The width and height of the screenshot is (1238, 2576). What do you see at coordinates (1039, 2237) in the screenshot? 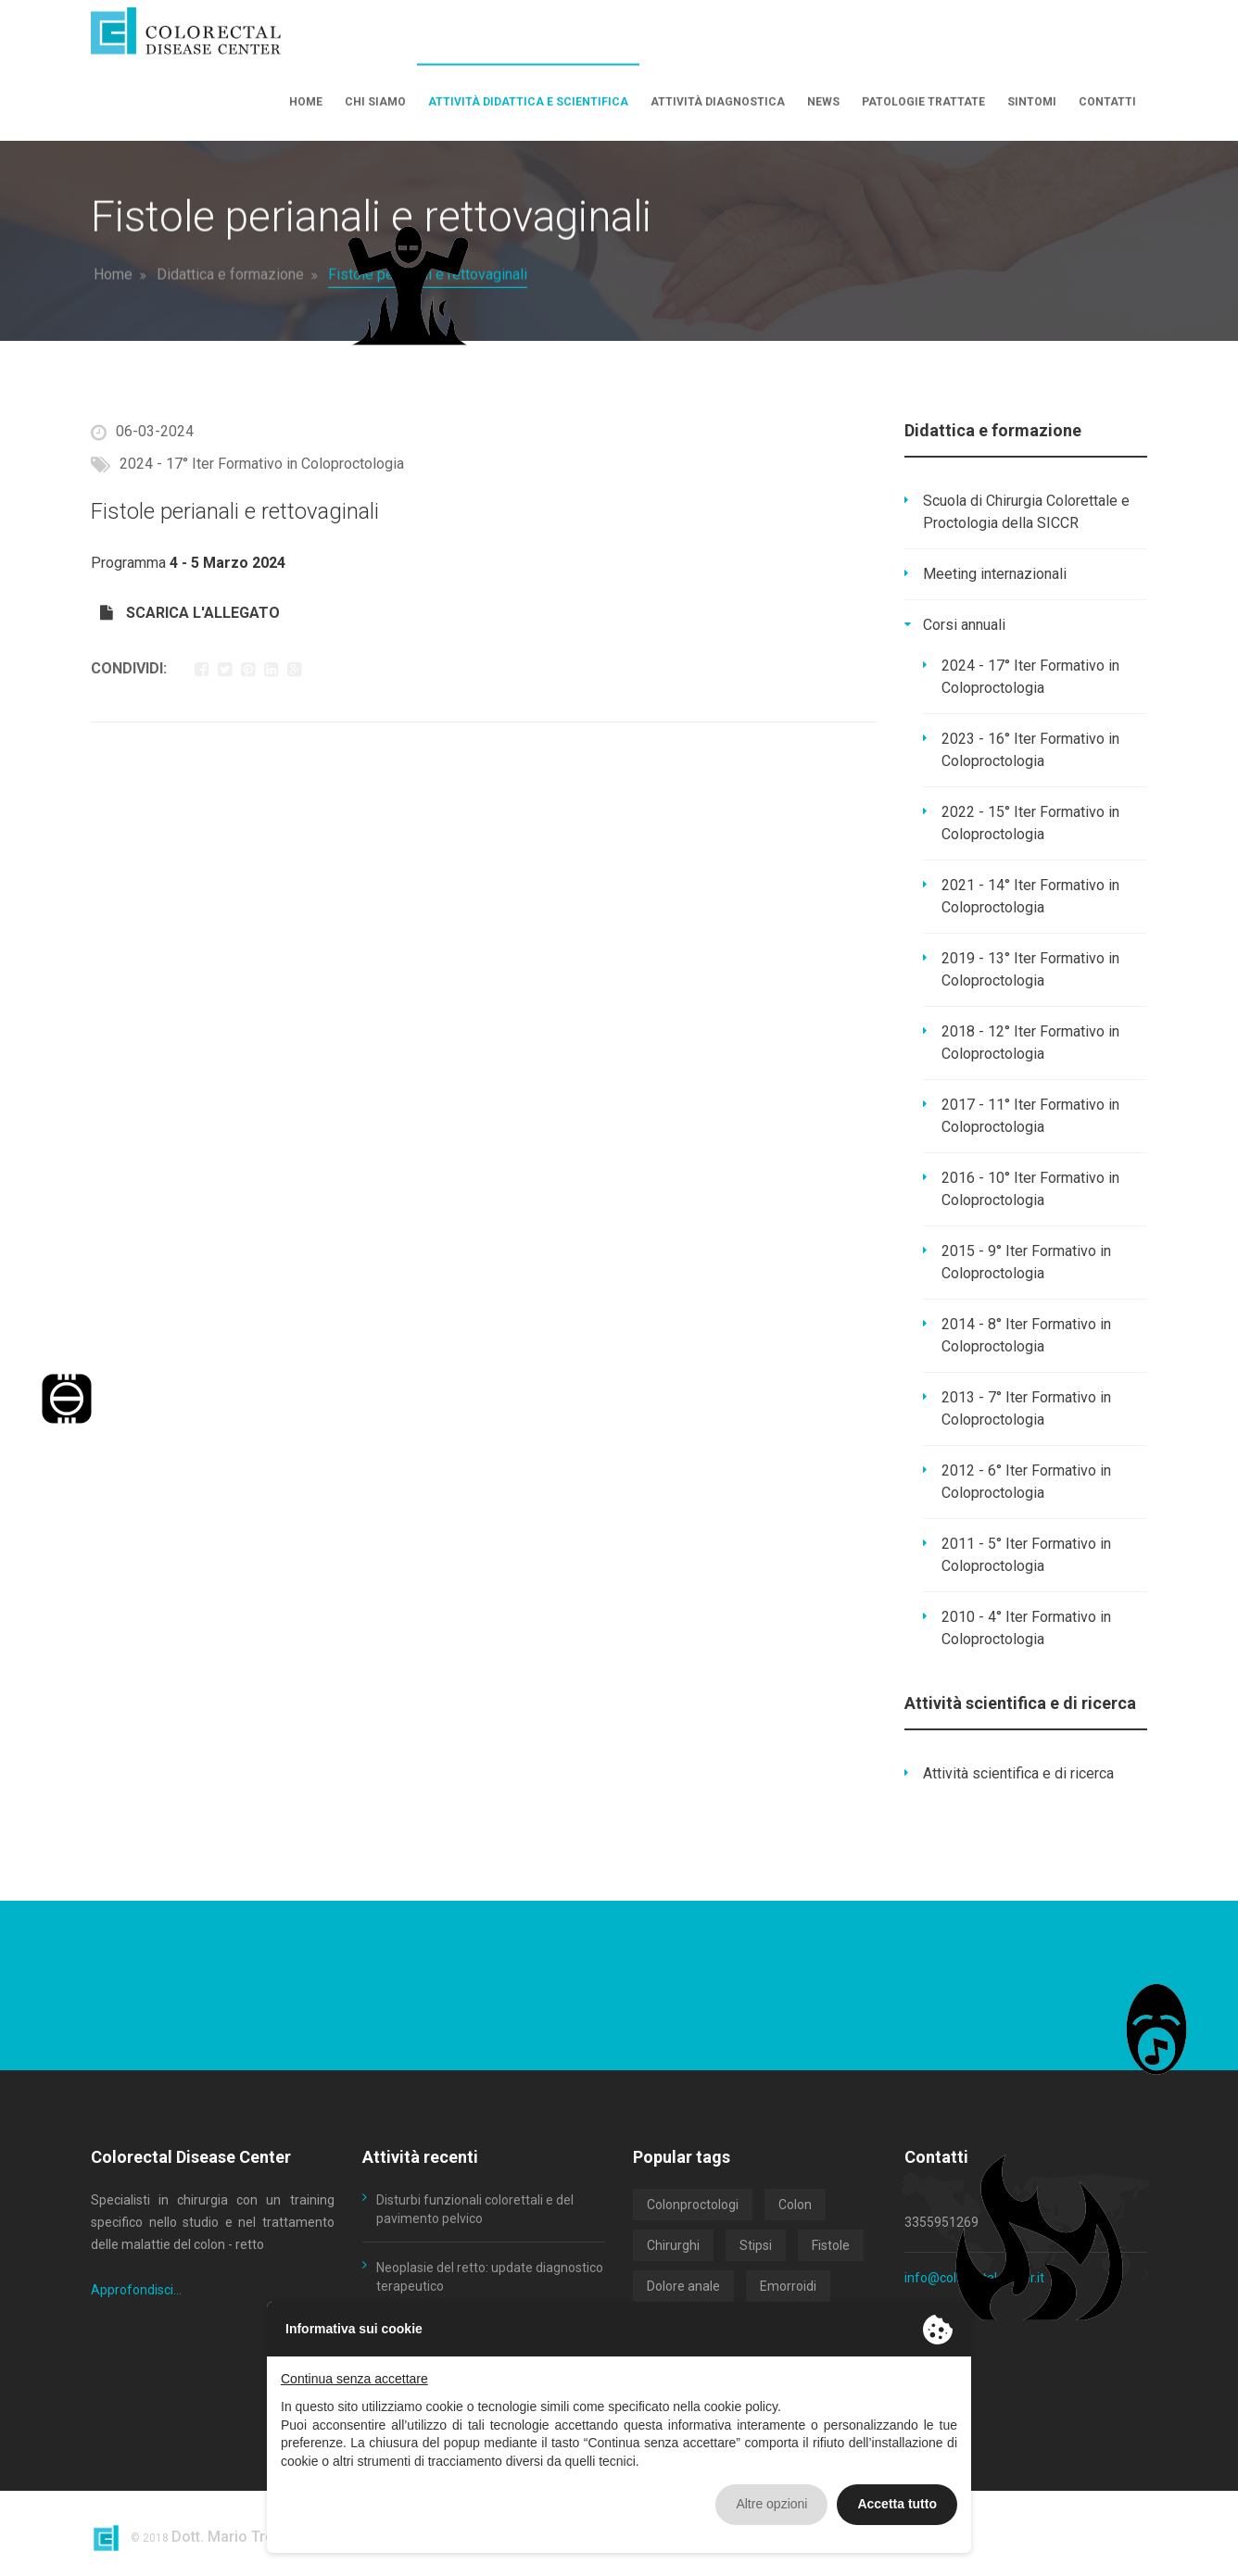
I see `indicates a hot or trending item` at bounding box center [1039, 2237].